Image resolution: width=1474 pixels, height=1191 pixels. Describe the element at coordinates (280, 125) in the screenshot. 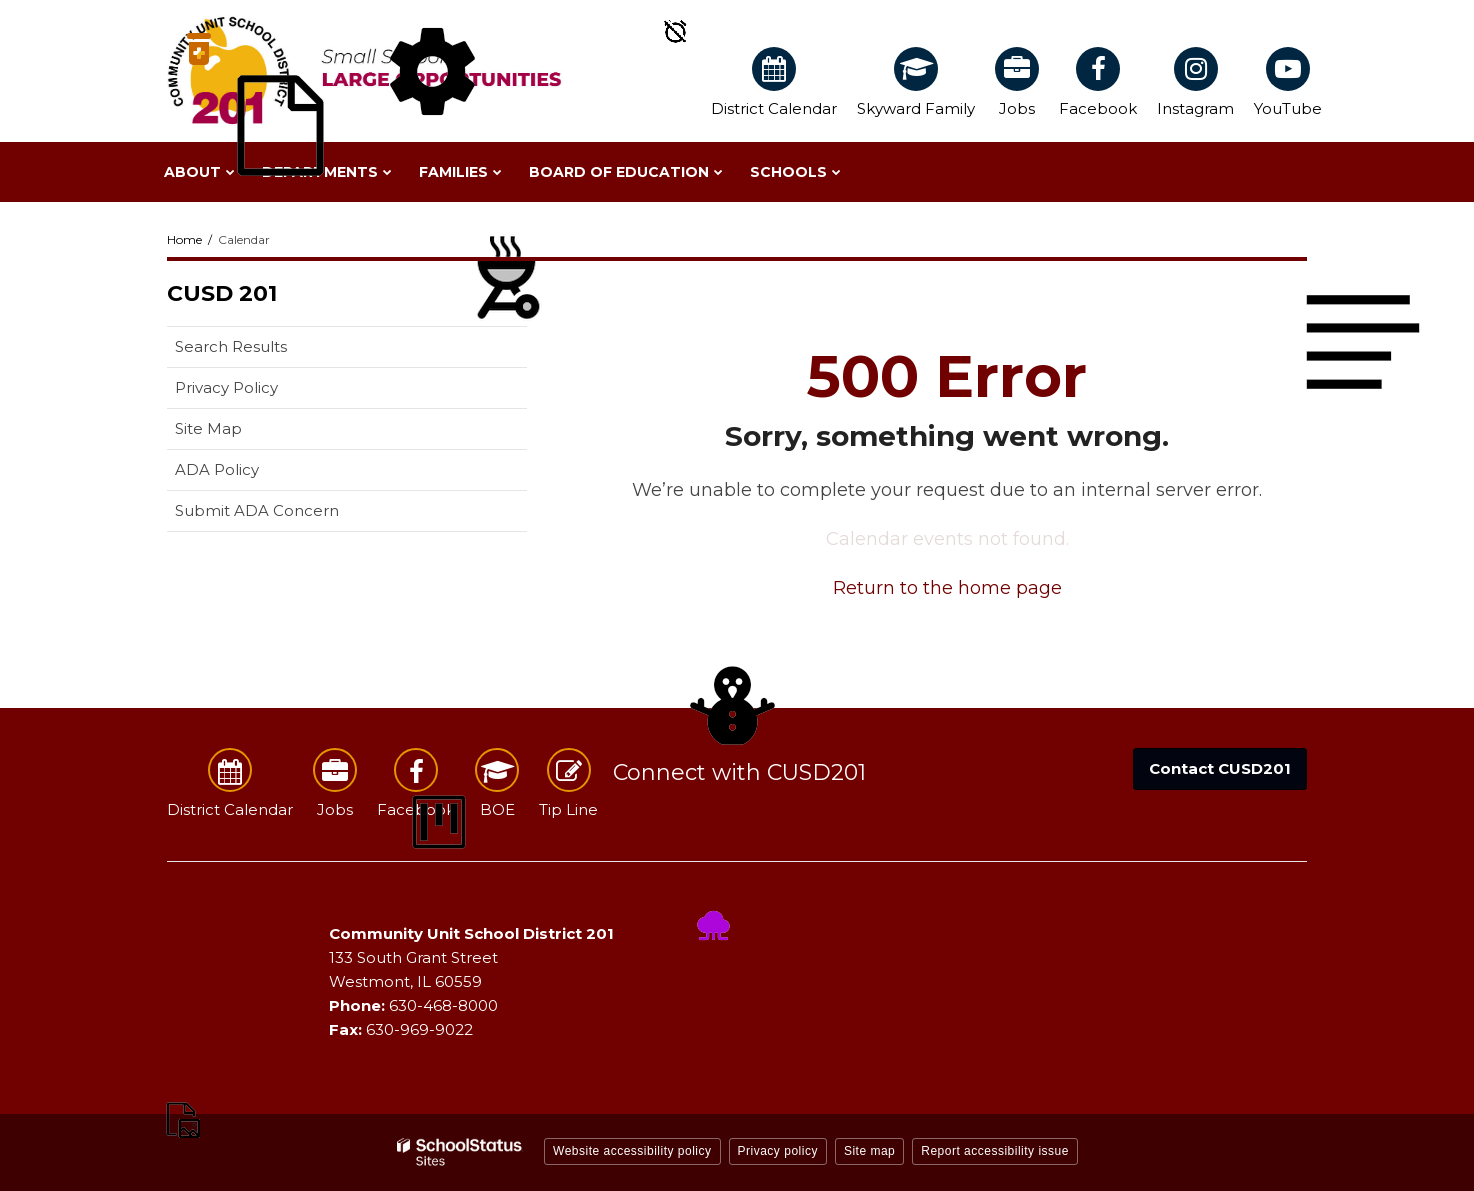

I see `create a new file` at that location.